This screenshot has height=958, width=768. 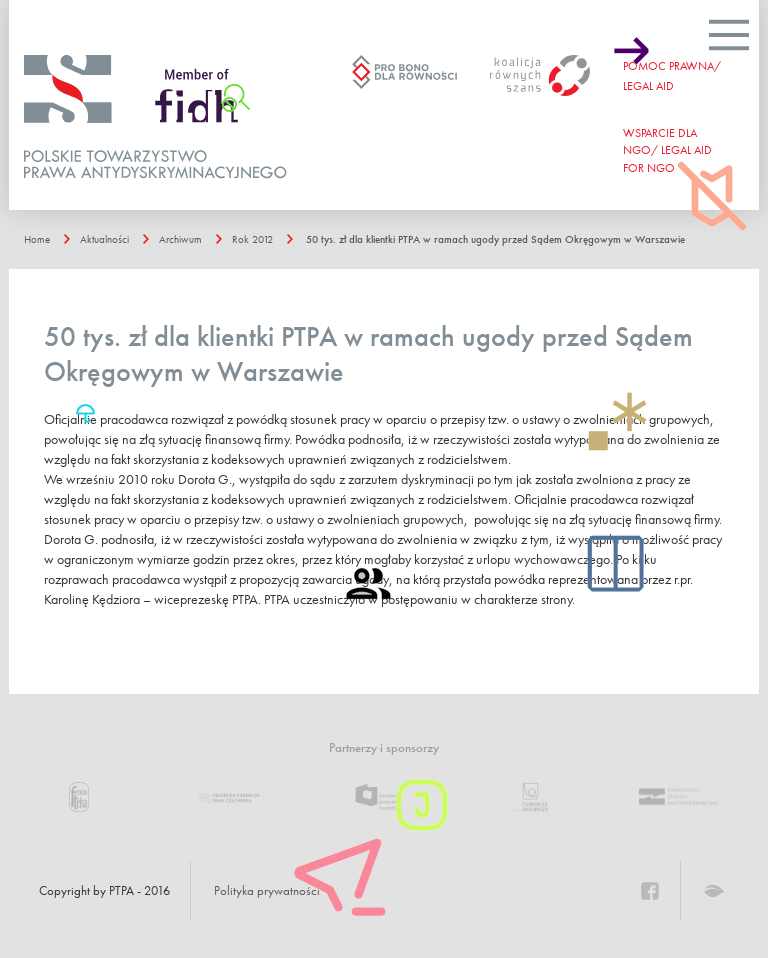 I want to click on stop or cancel the current search, so click(x=237, y=97).